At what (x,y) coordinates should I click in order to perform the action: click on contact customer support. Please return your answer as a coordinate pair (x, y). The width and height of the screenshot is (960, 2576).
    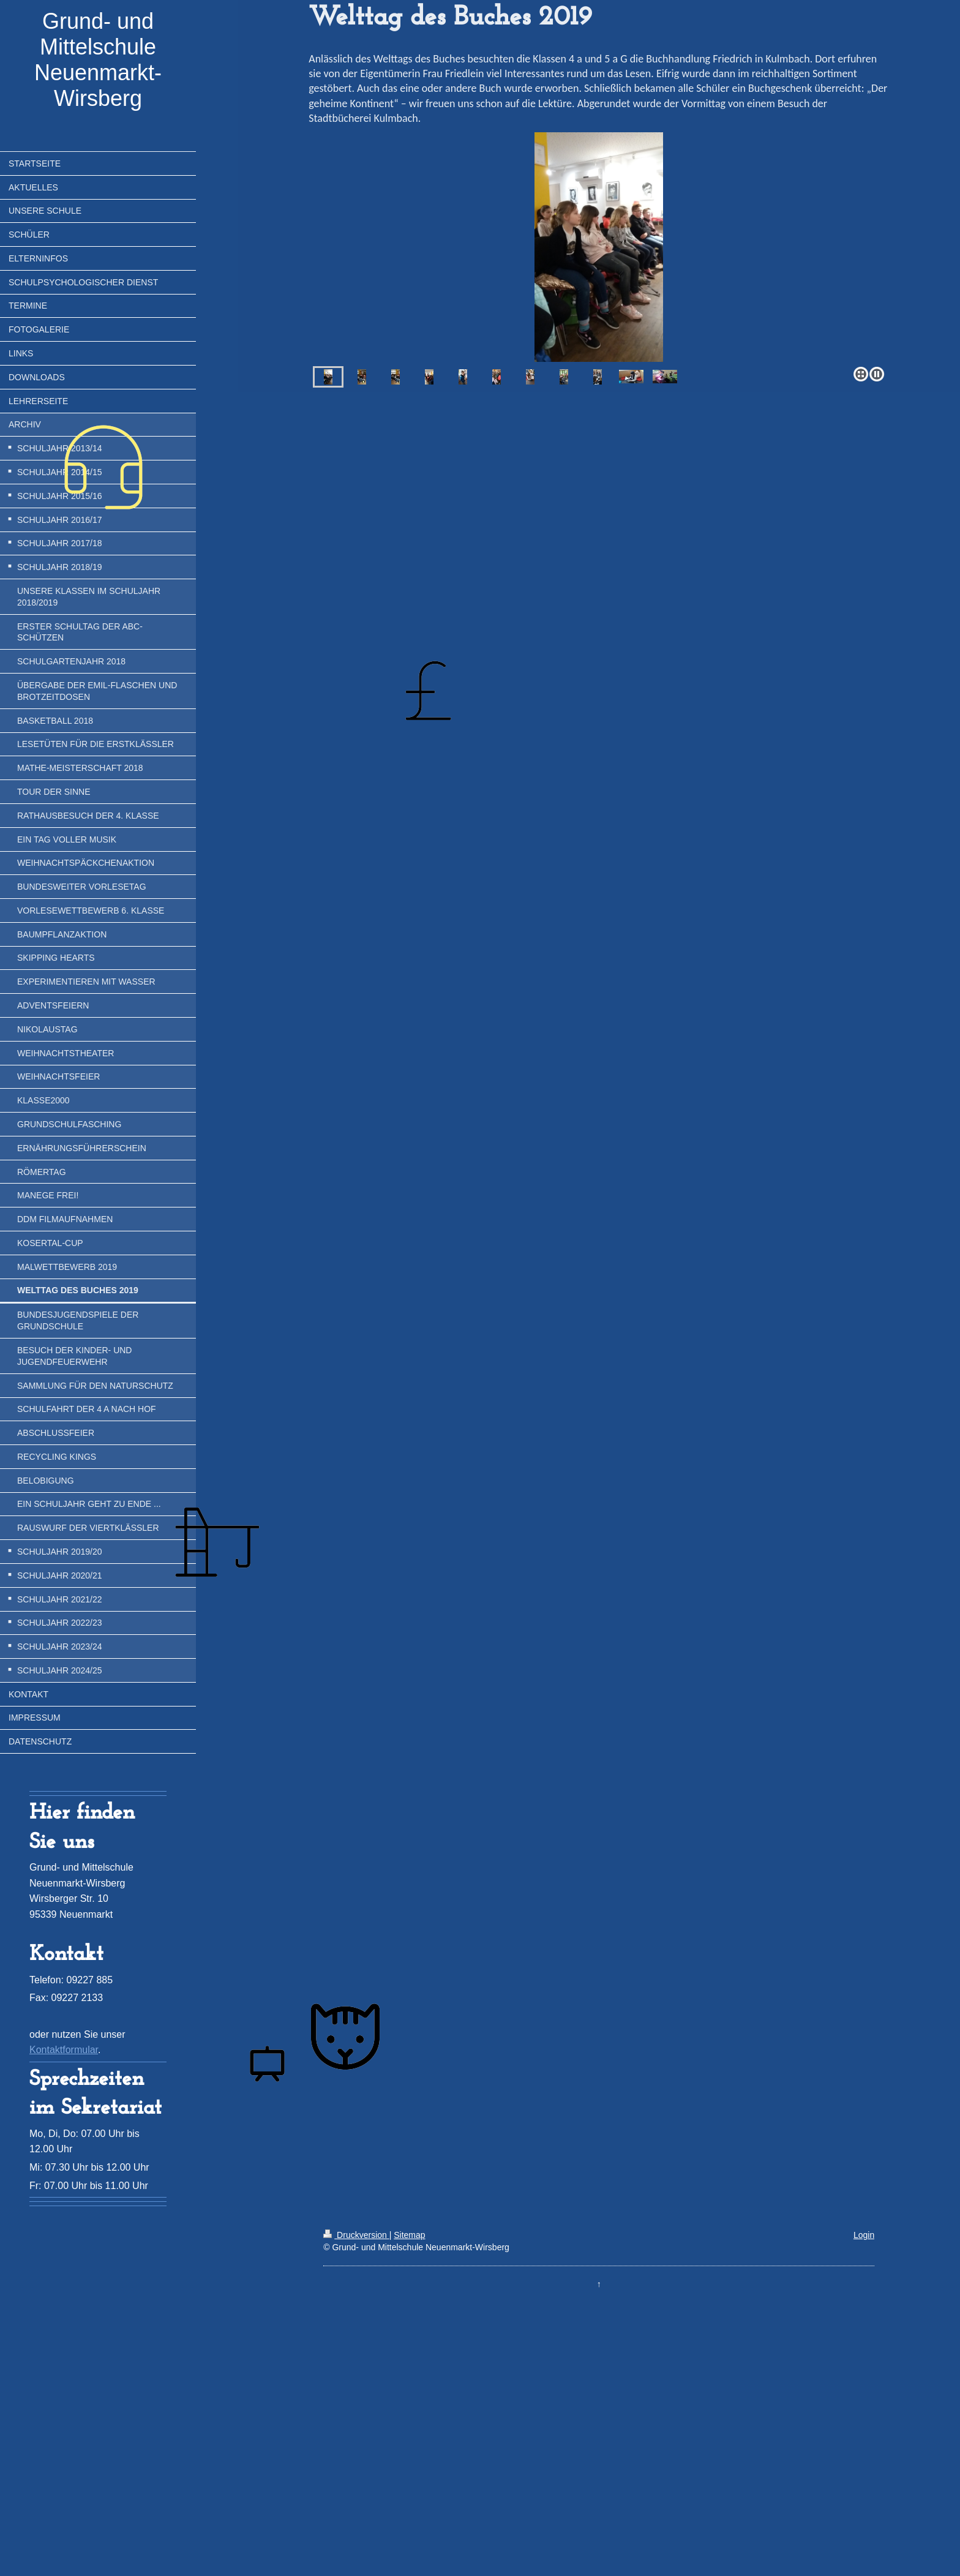
    Looking at the image, I should click on (103, 464).